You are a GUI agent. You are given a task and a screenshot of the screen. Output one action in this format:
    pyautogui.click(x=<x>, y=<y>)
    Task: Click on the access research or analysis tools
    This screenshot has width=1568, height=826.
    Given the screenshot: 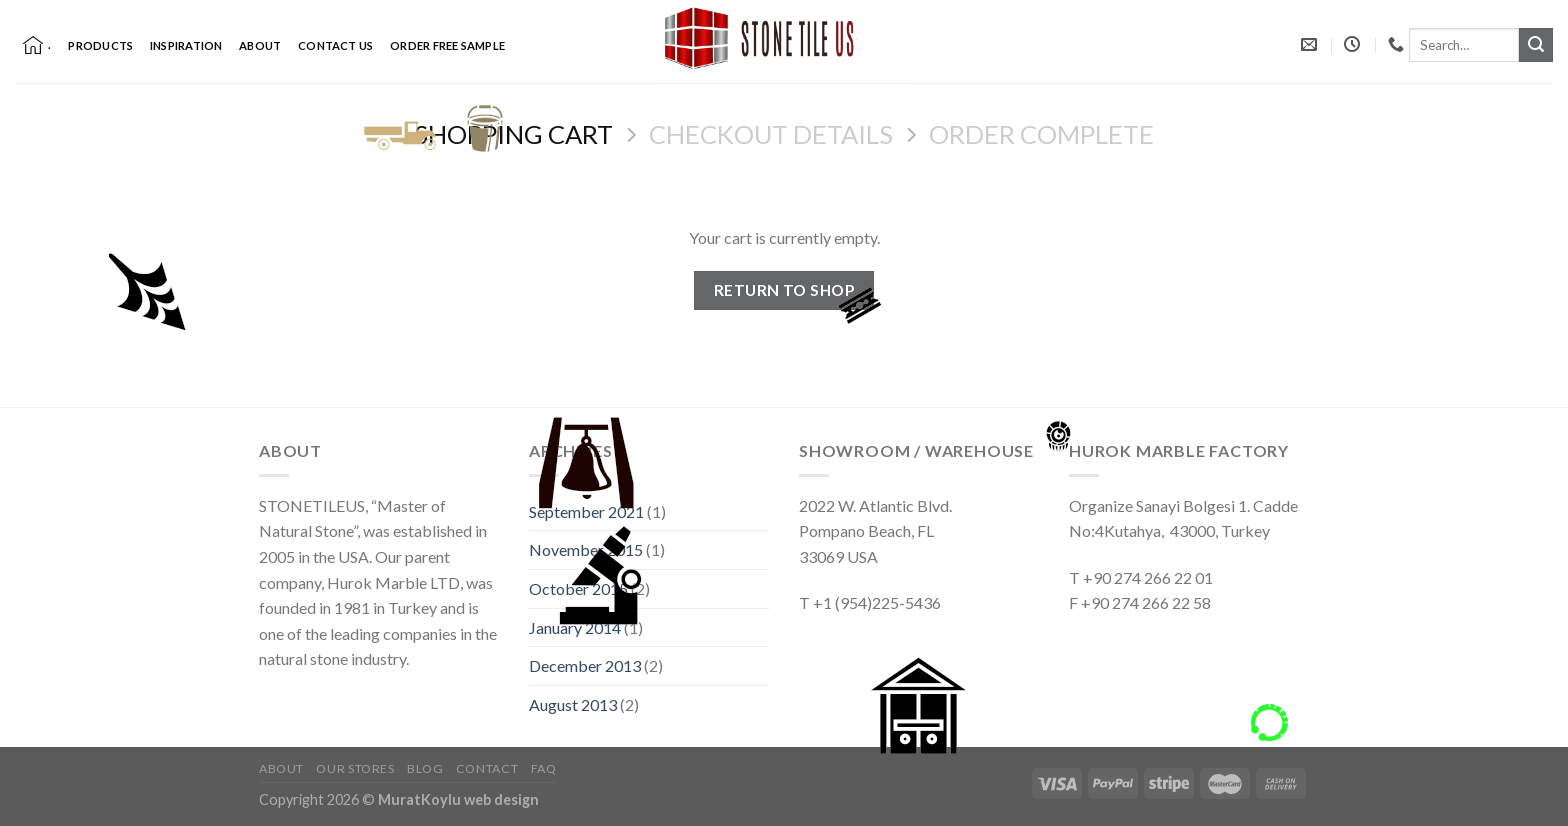 What is the action you would take?
    pyautogui.click(x=600, y=574)
    